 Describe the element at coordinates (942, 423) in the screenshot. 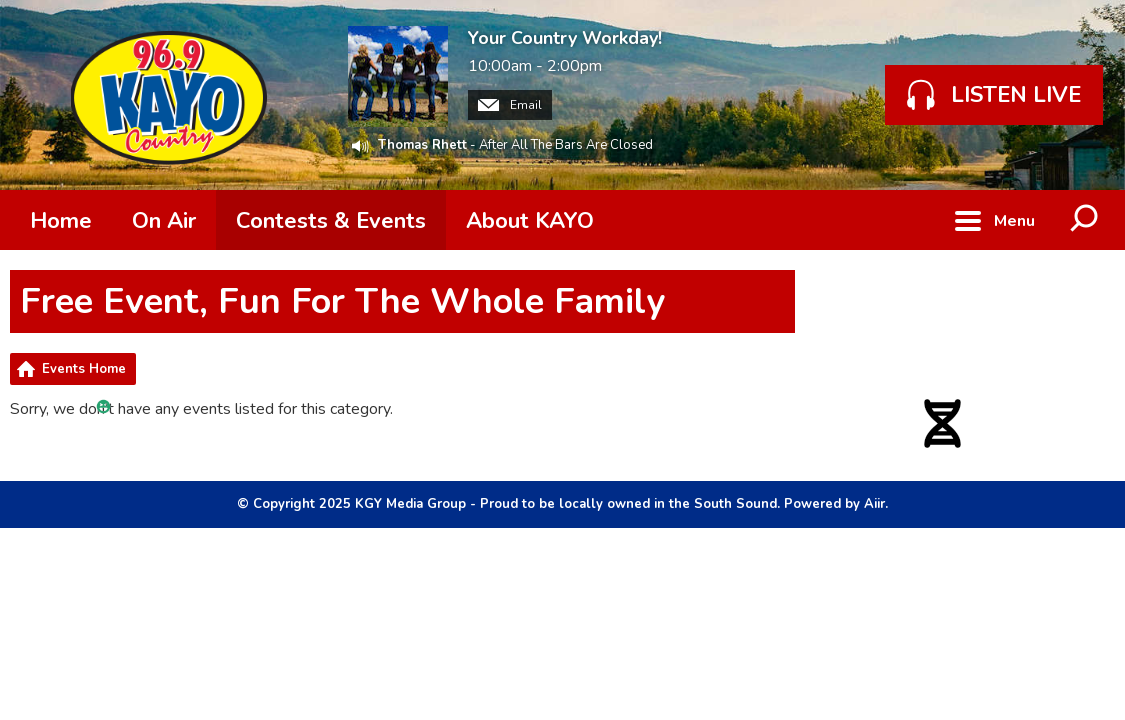

I see `access genetics or DNA-related features` at that location.